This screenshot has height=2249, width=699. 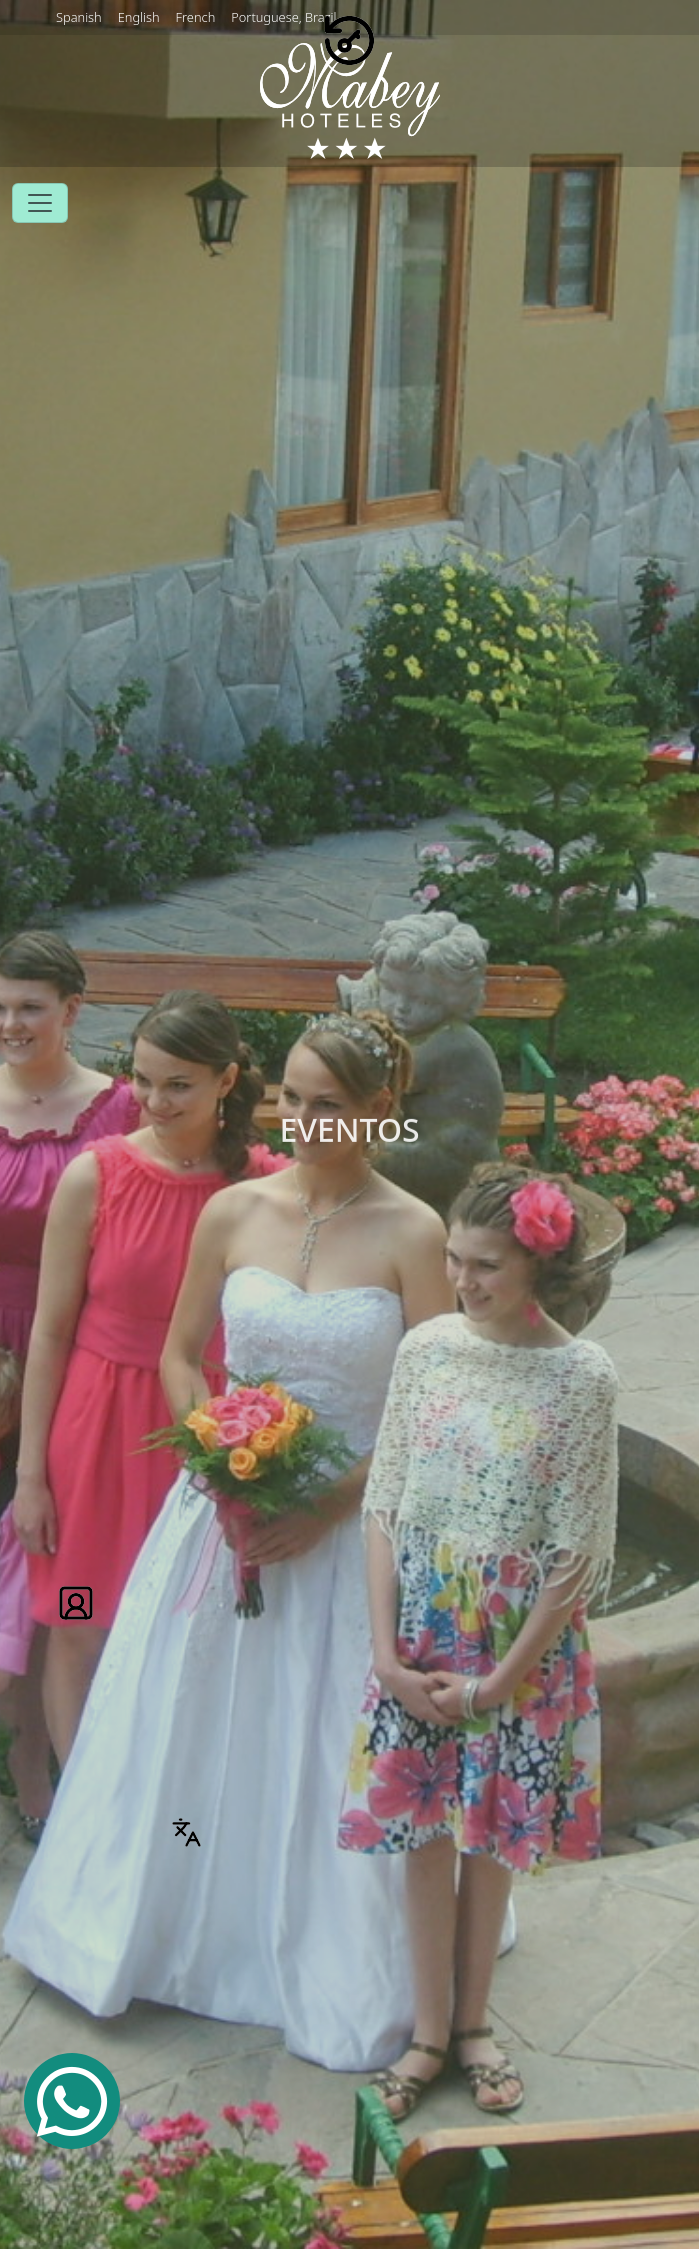 What do you see at coordinates (76, 1603) in the screenshot?
I see `view user profile` at bounding box center [76, 1603].